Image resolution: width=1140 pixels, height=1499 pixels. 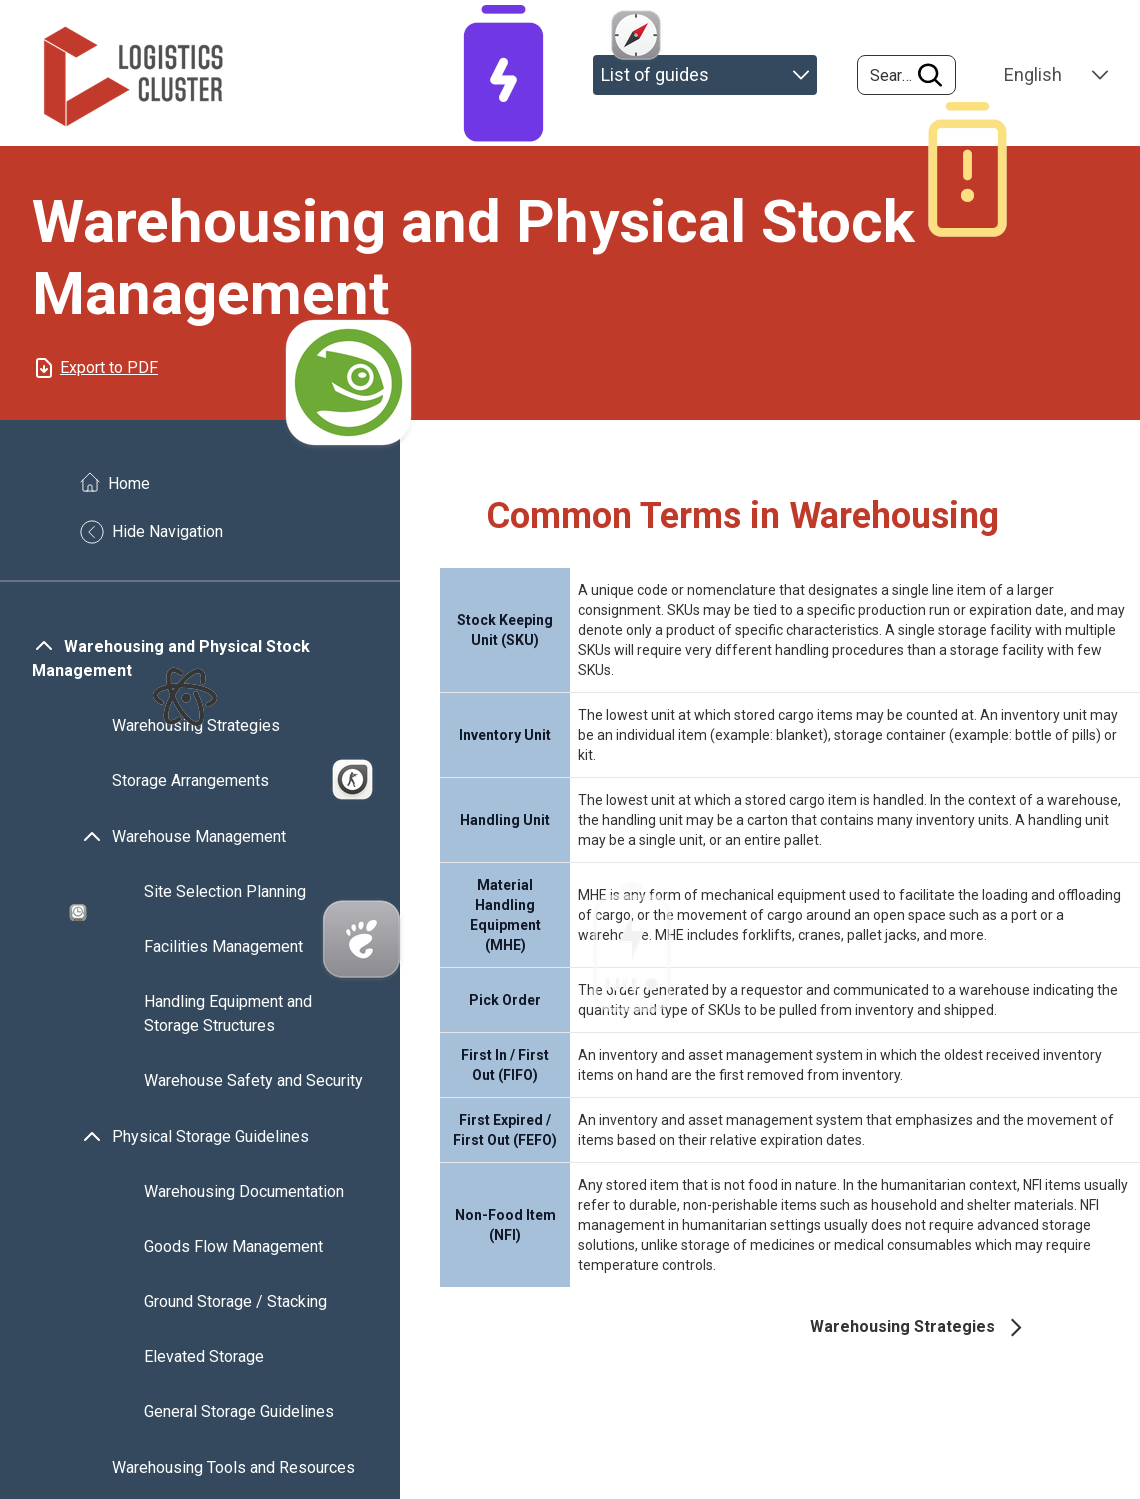 What do you see at coordinates (348, 382) in the screenshot?
I see `open the openSUSE linux application` at bounding box center [348, 382].